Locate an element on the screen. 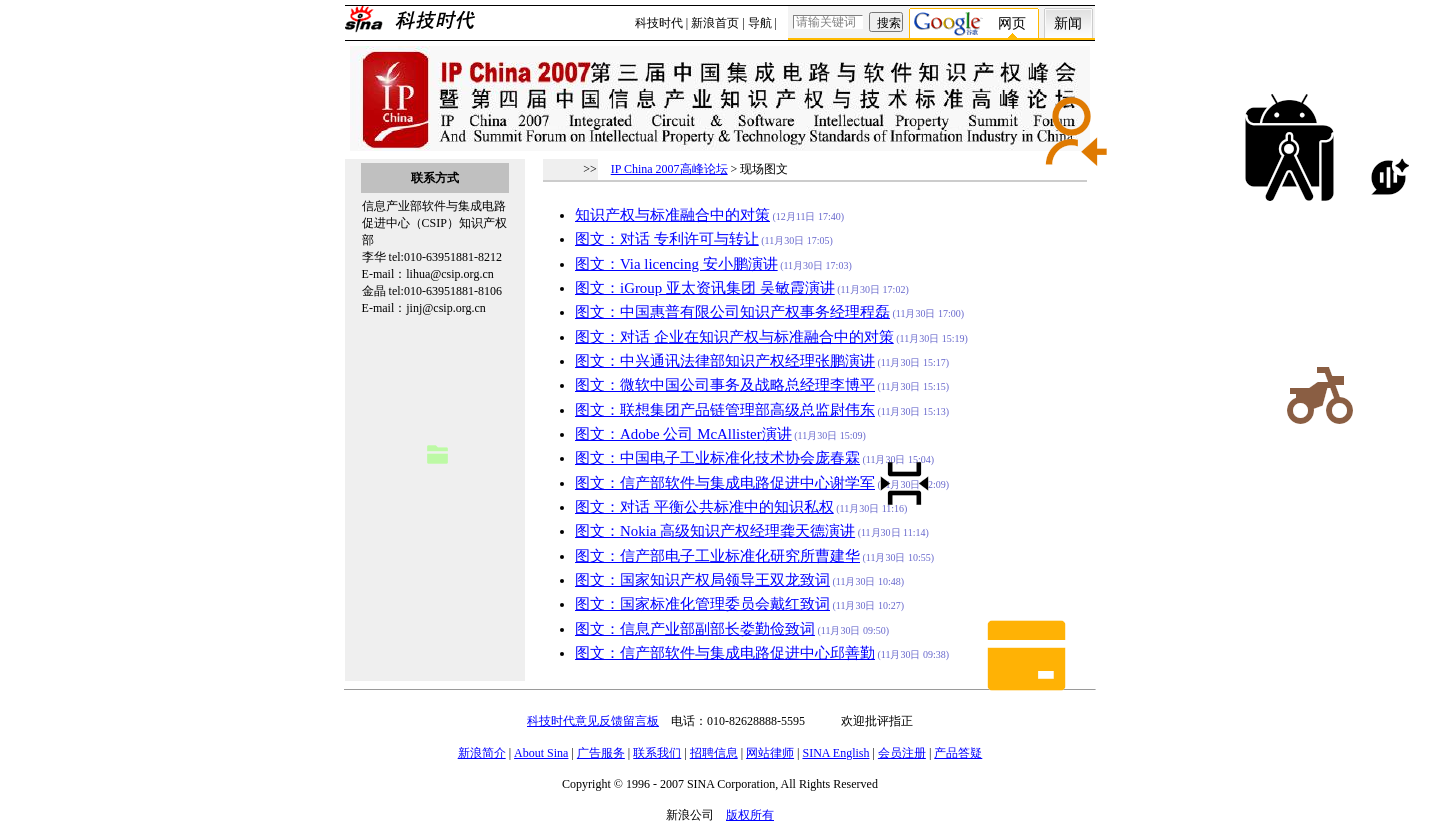 Image resolution: width=1440 pixels, height=829 pixels. open folder to view files is located at coordinates (437, 454).